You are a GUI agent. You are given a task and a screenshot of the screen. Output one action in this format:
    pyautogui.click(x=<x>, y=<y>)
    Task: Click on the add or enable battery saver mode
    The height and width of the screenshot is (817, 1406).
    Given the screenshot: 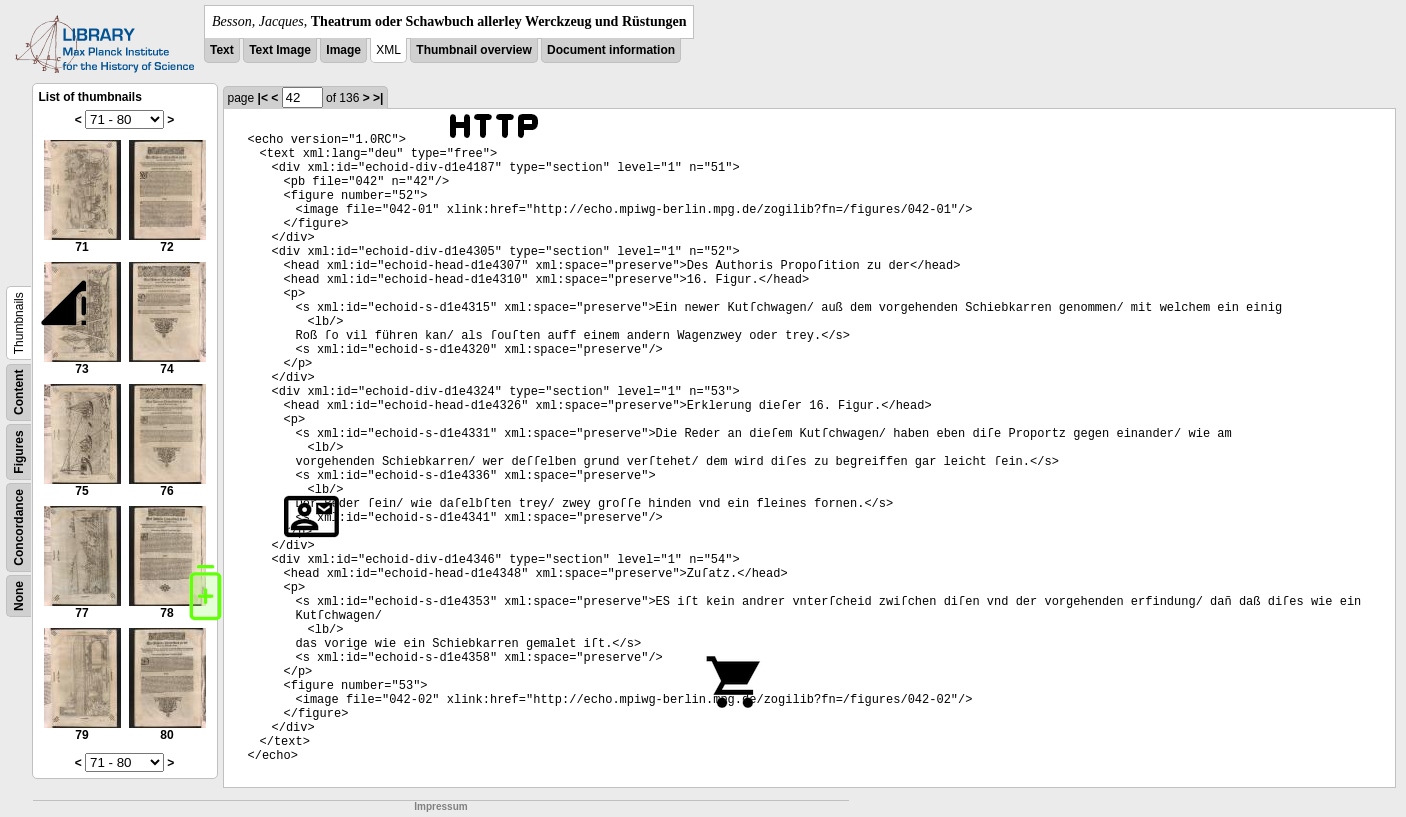 What is the action you would take?
    pyautogui.click(x=205, y=593)
    